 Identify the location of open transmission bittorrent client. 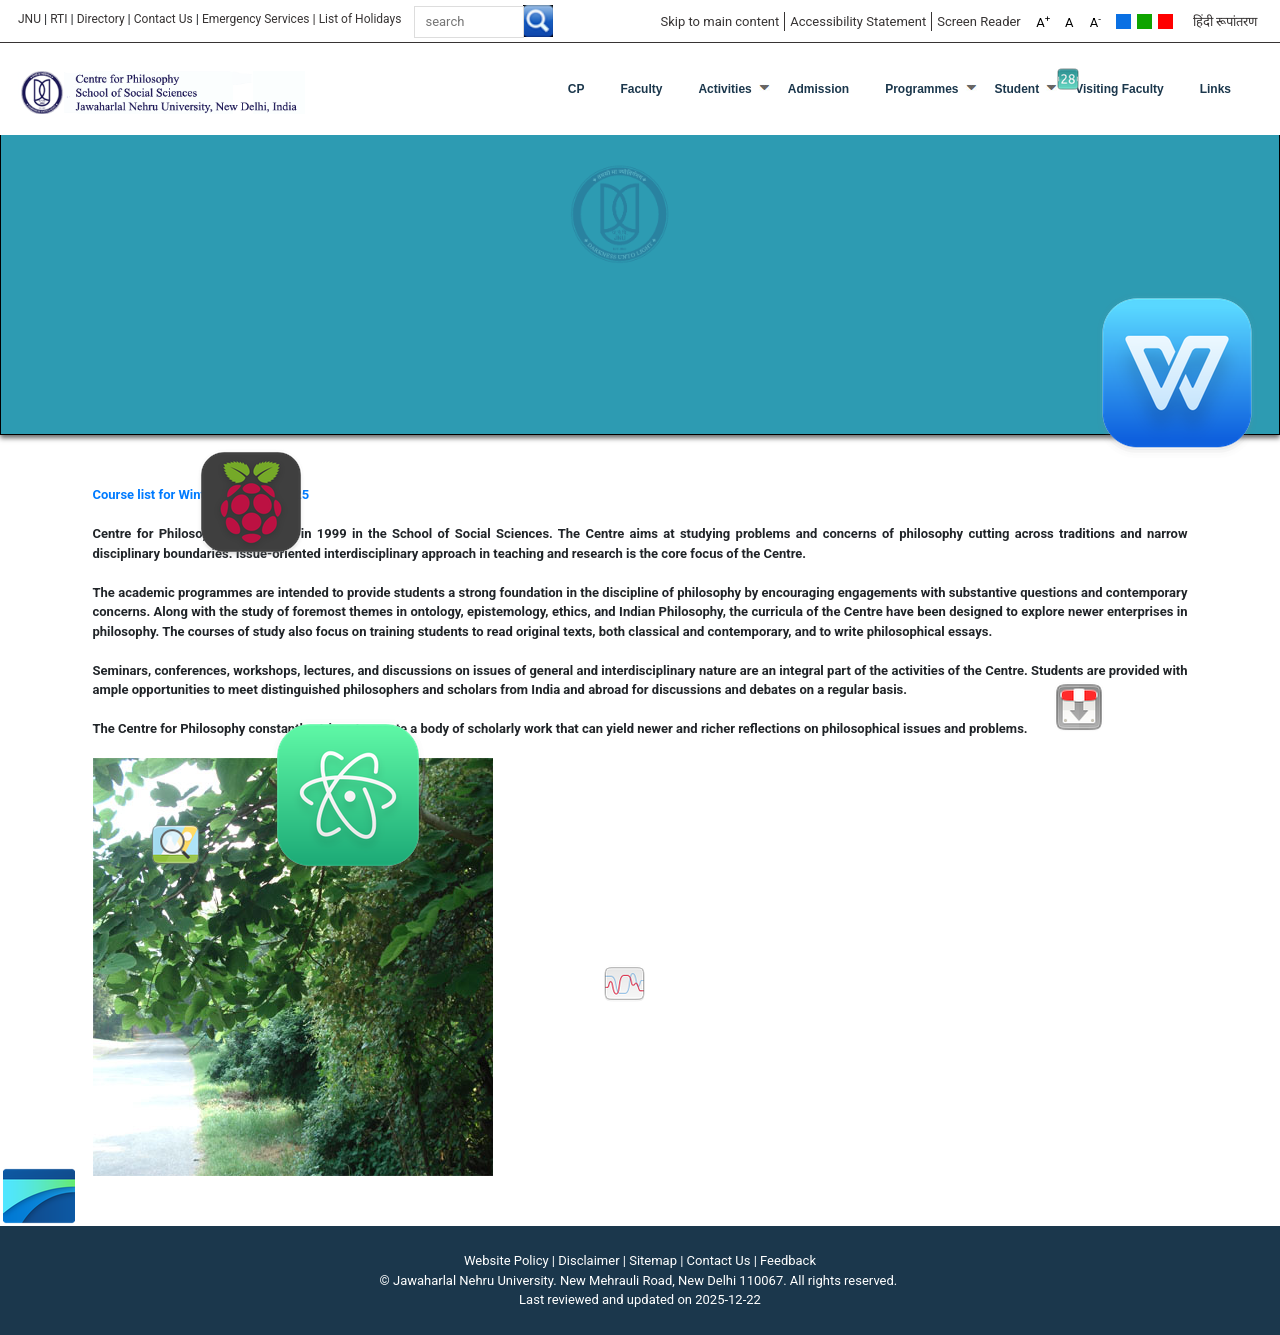
(1079, 707).